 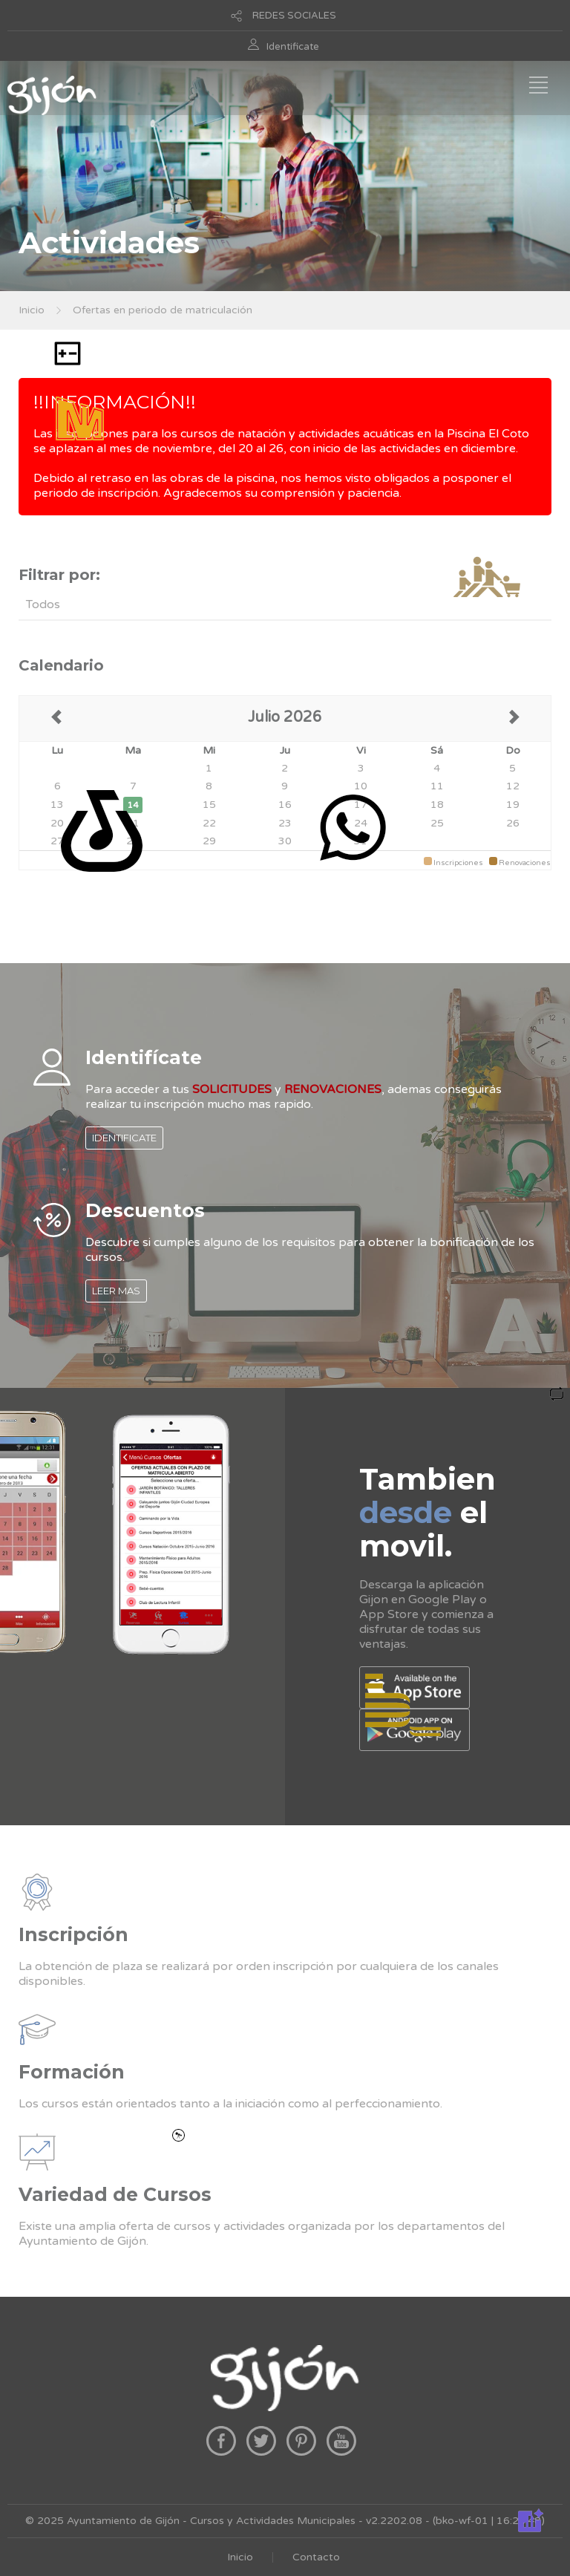 I want to click on enable repeat or loop playback, so click(x=557, y=1394).